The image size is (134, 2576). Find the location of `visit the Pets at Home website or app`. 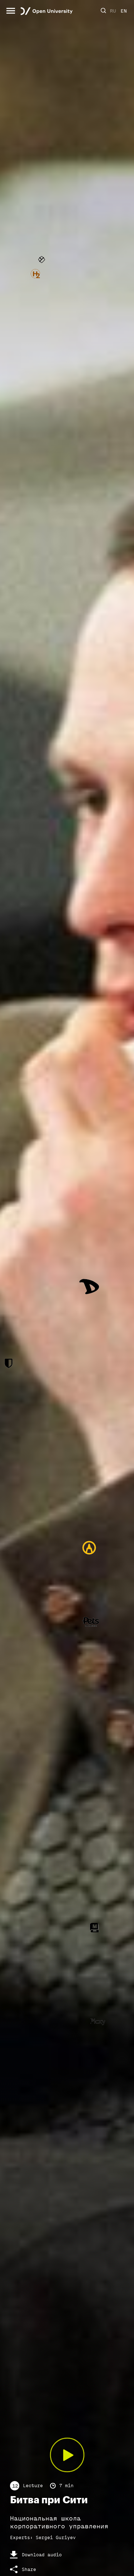

visit the Pets at Home website or app is located at coordinates (90, 1622).